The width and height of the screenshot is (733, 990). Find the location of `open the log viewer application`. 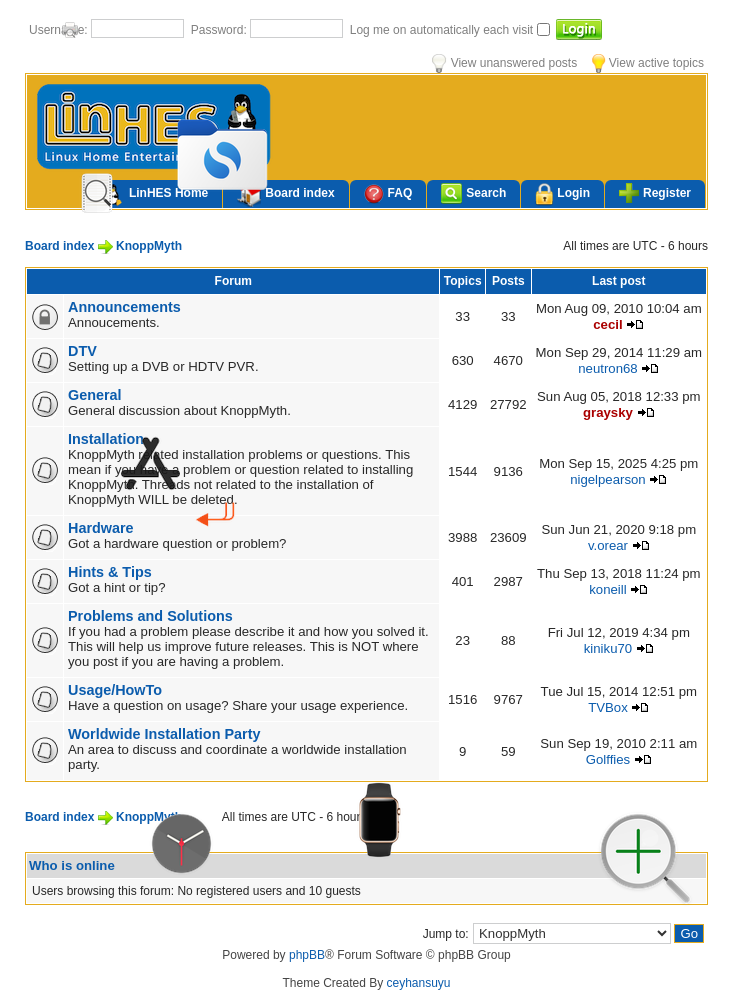

open the log viewer application is located at coordinates (97, 193).